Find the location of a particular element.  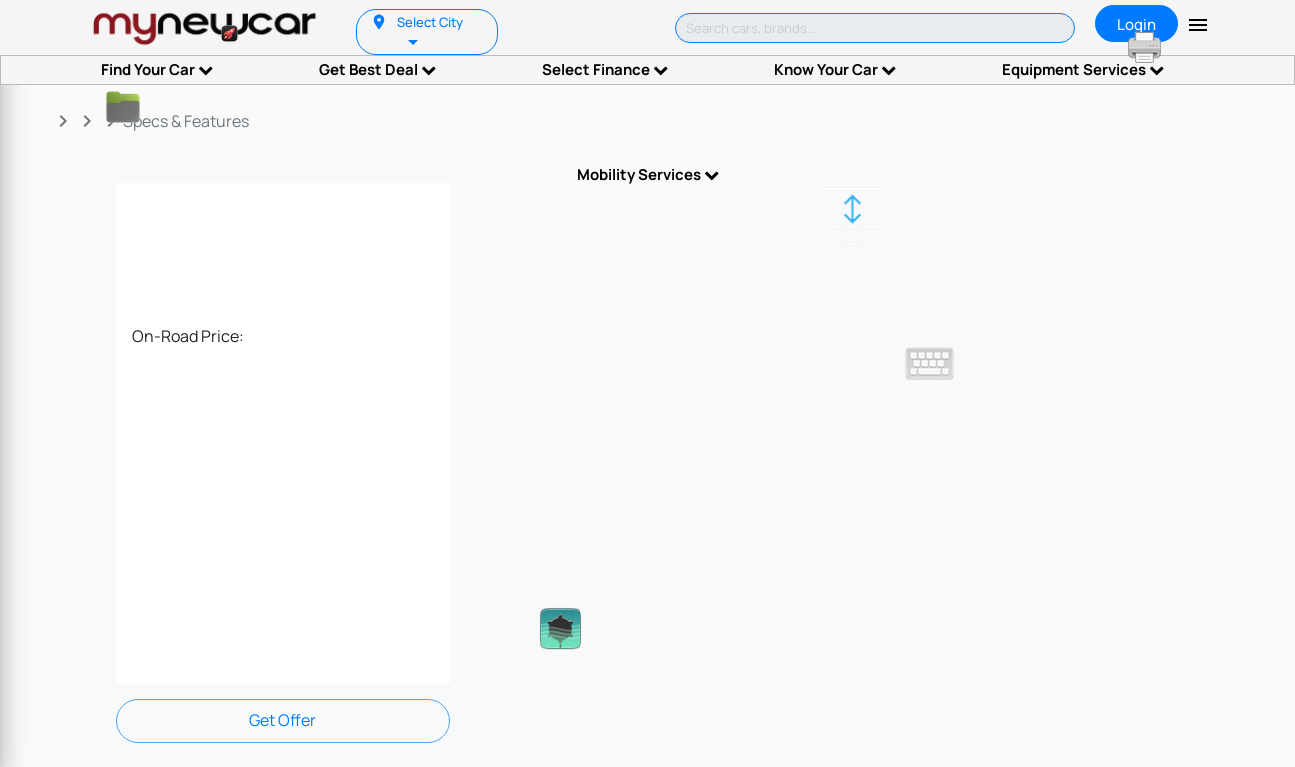

rotate or flip display orientation is located at coordinates (852, 216).